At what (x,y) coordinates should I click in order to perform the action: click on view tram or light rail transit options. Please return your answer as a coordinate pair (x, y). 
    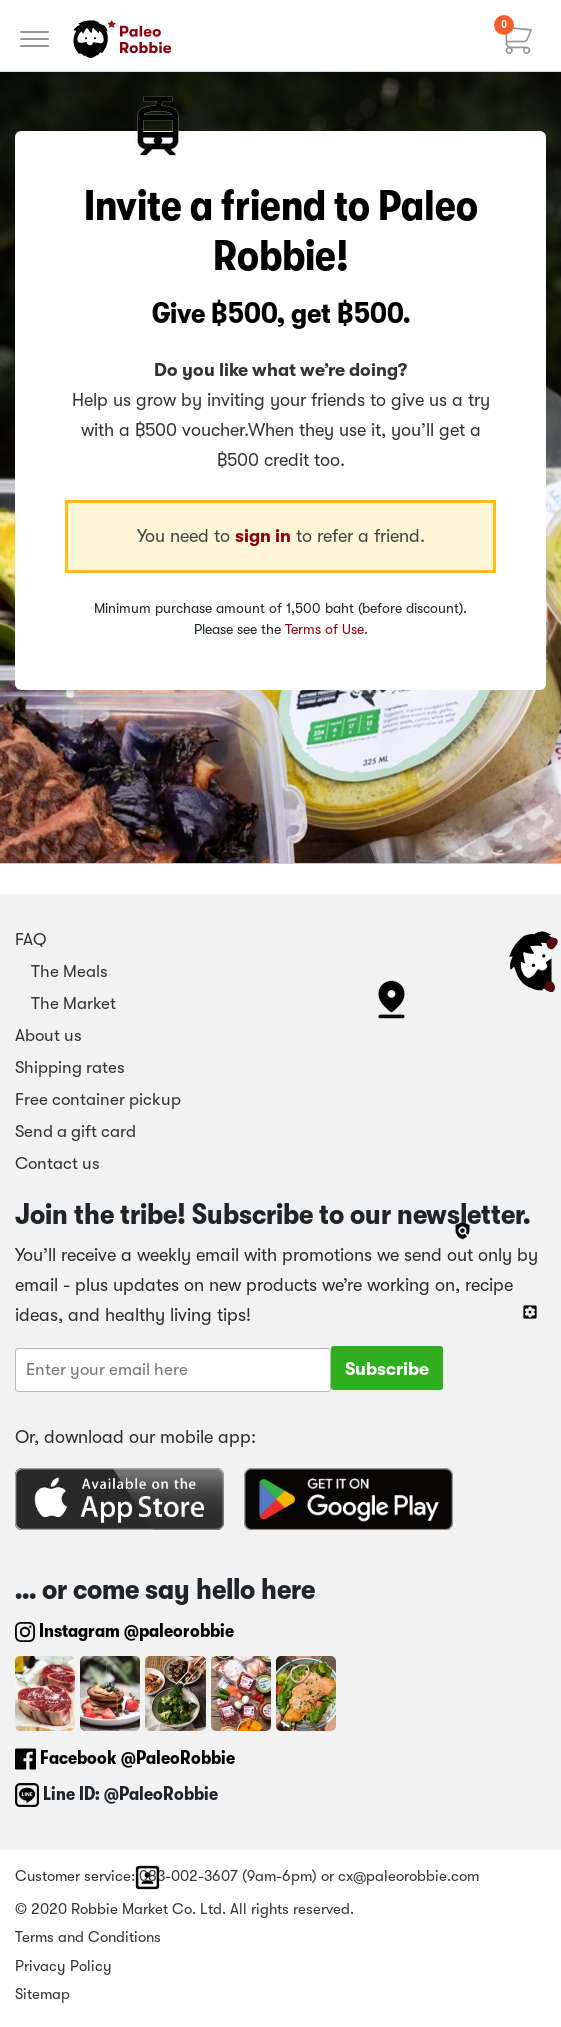
    Looking at the image, I should click on (158, 126).